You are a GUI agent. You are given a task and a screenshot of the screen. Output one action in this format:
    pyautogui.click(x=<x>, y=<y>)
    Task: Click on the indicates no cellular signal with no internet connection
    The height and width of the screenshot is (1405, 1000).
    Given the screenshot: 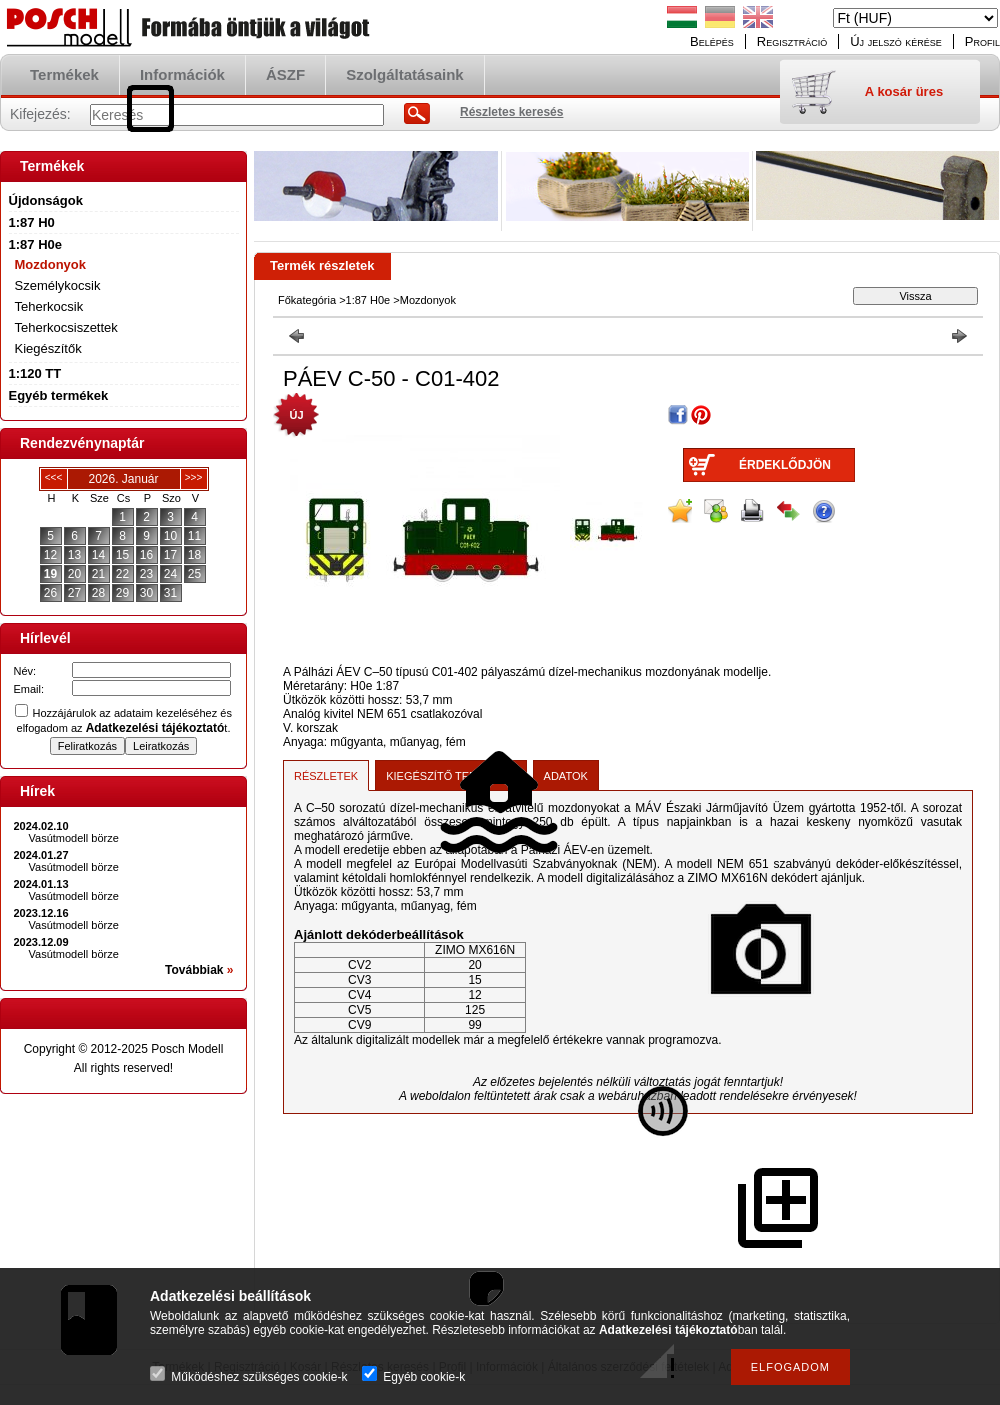 What is the action you would take?
    pyautogui.click(x=657, y=1361)
    